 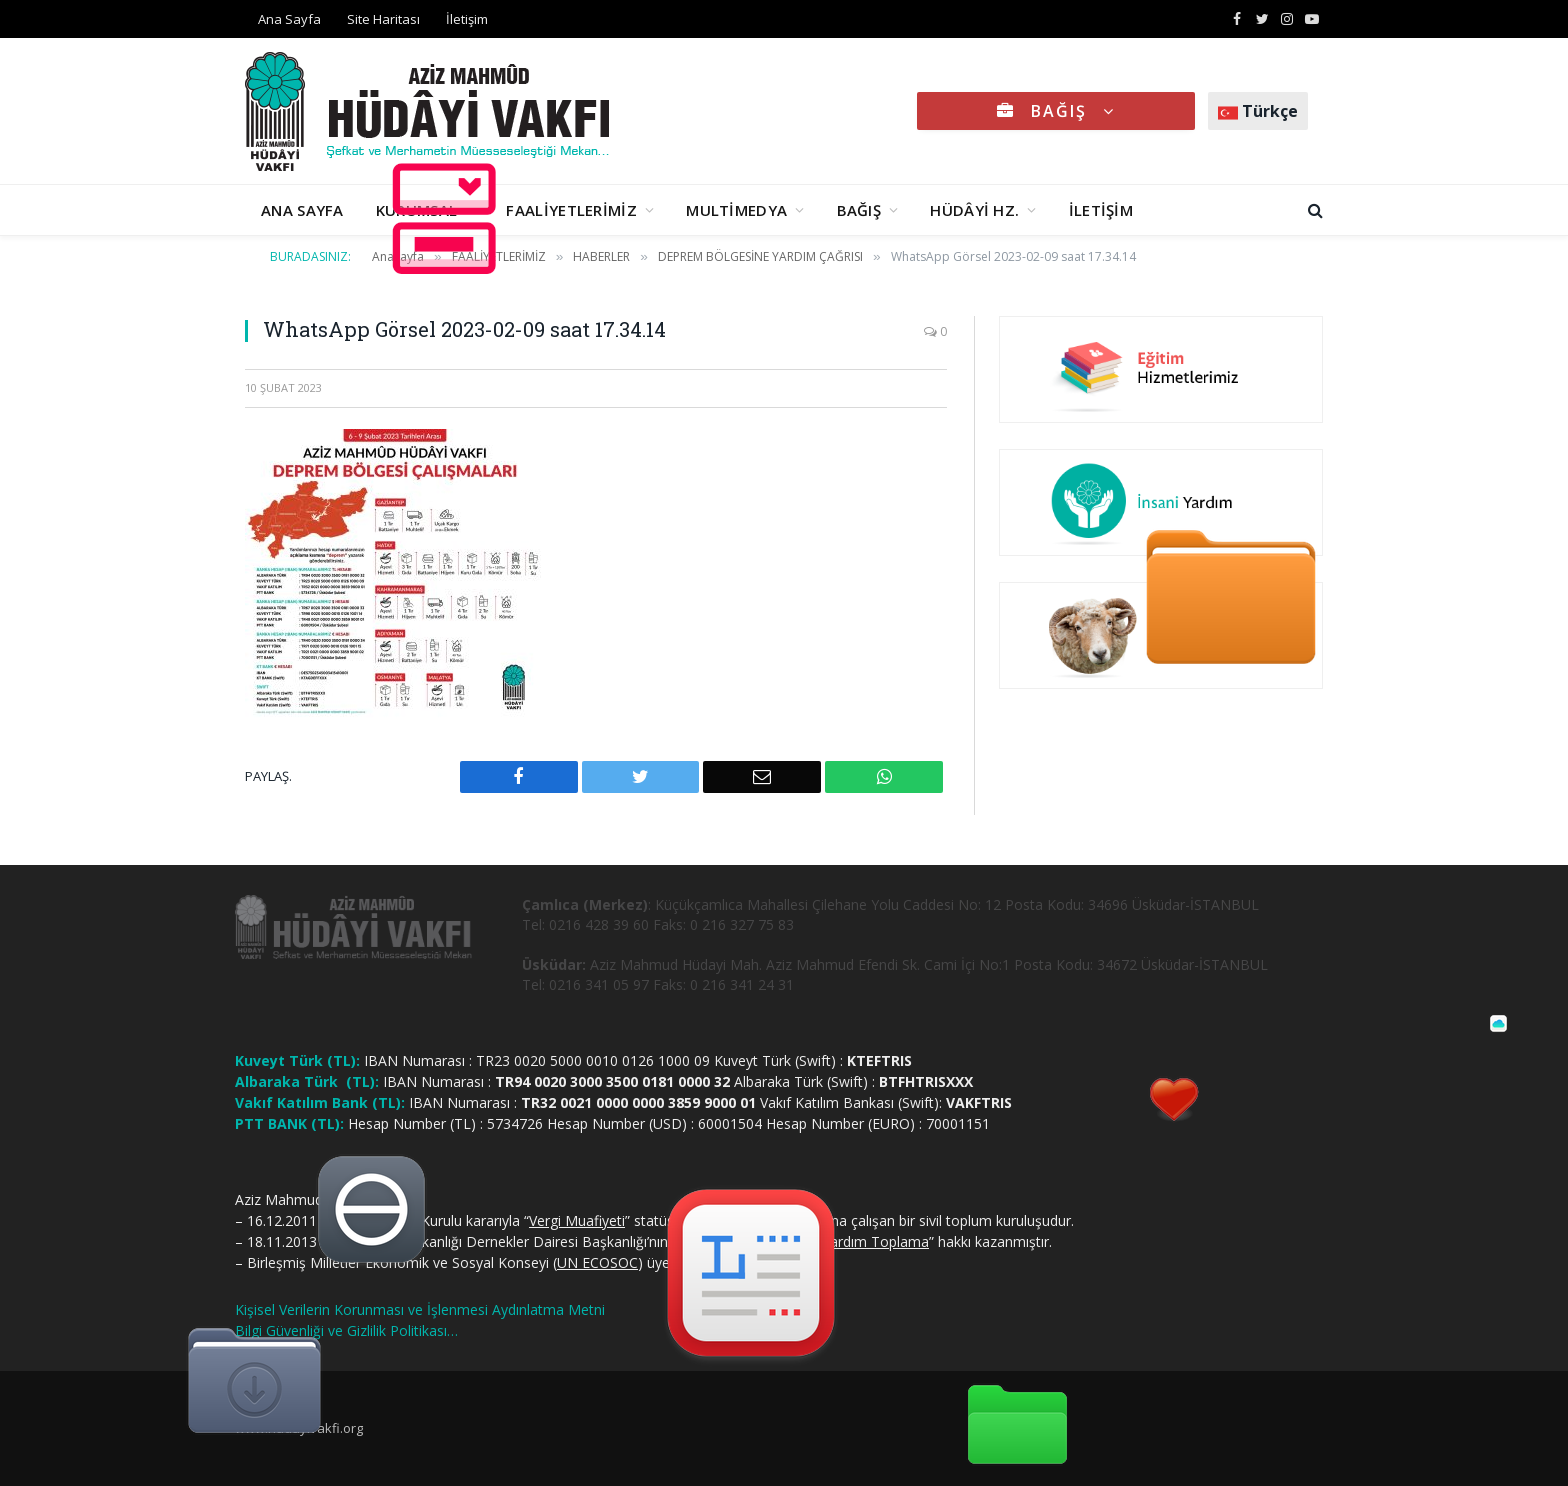 I want to click on mark item as favorite, so click(x=1174, y=1100).